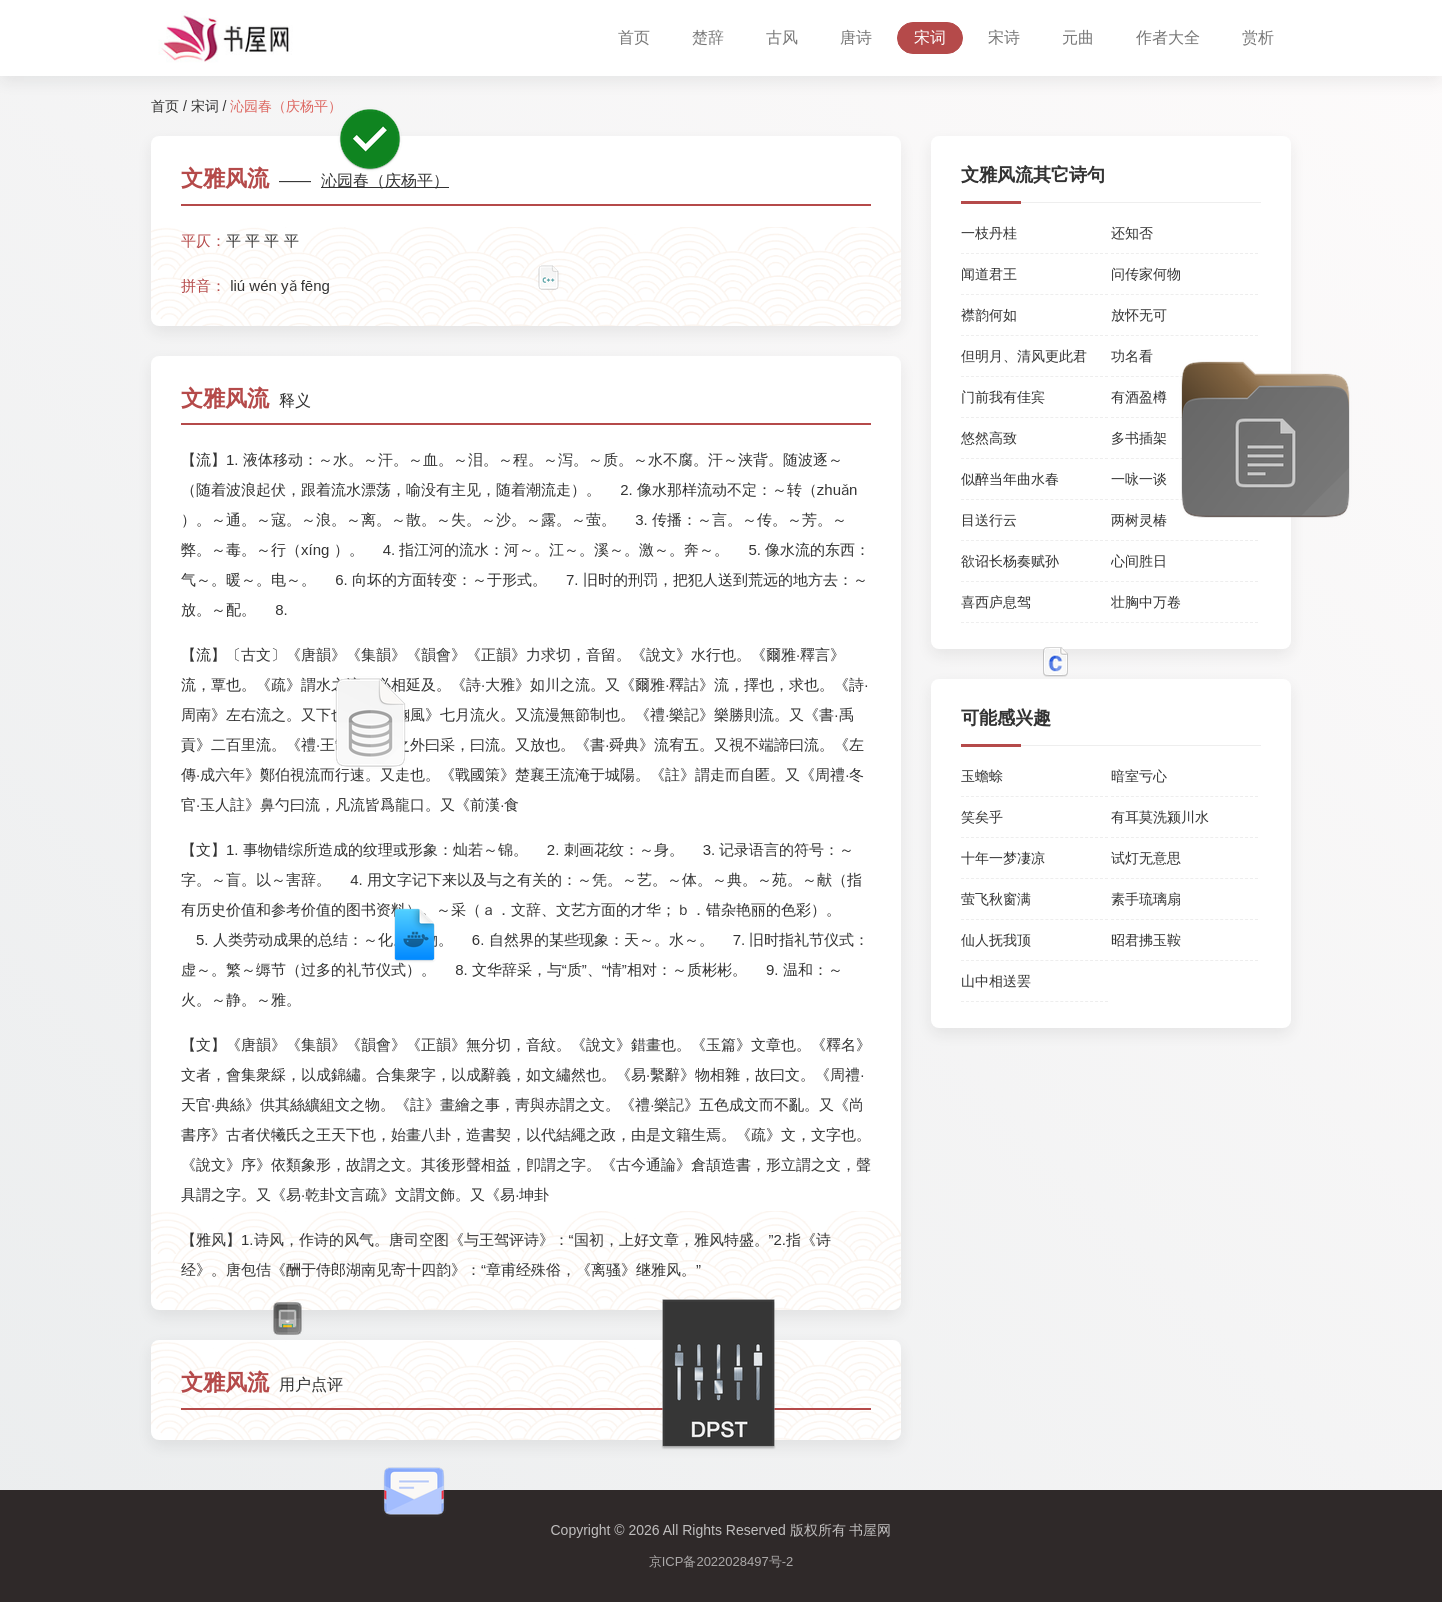 This screenshot has width=1442, height=1602. I want to click on open GarageBand audio mixing controls, so click(718, 1376).